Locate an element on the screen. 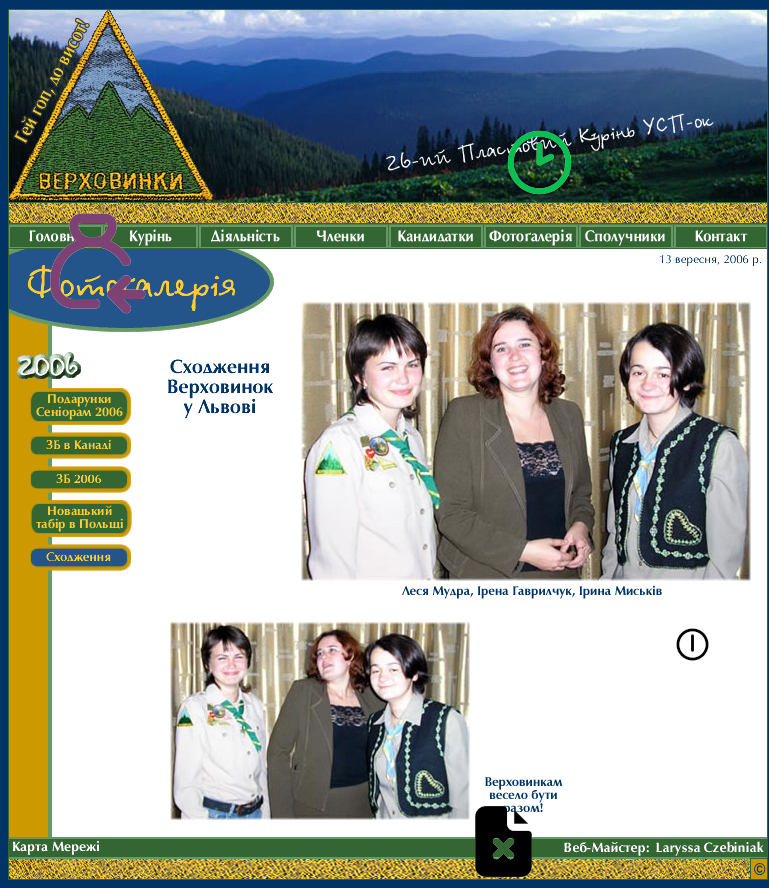 This screenshot has height=888, width=769. view current time is located at coordinates (539, 162).